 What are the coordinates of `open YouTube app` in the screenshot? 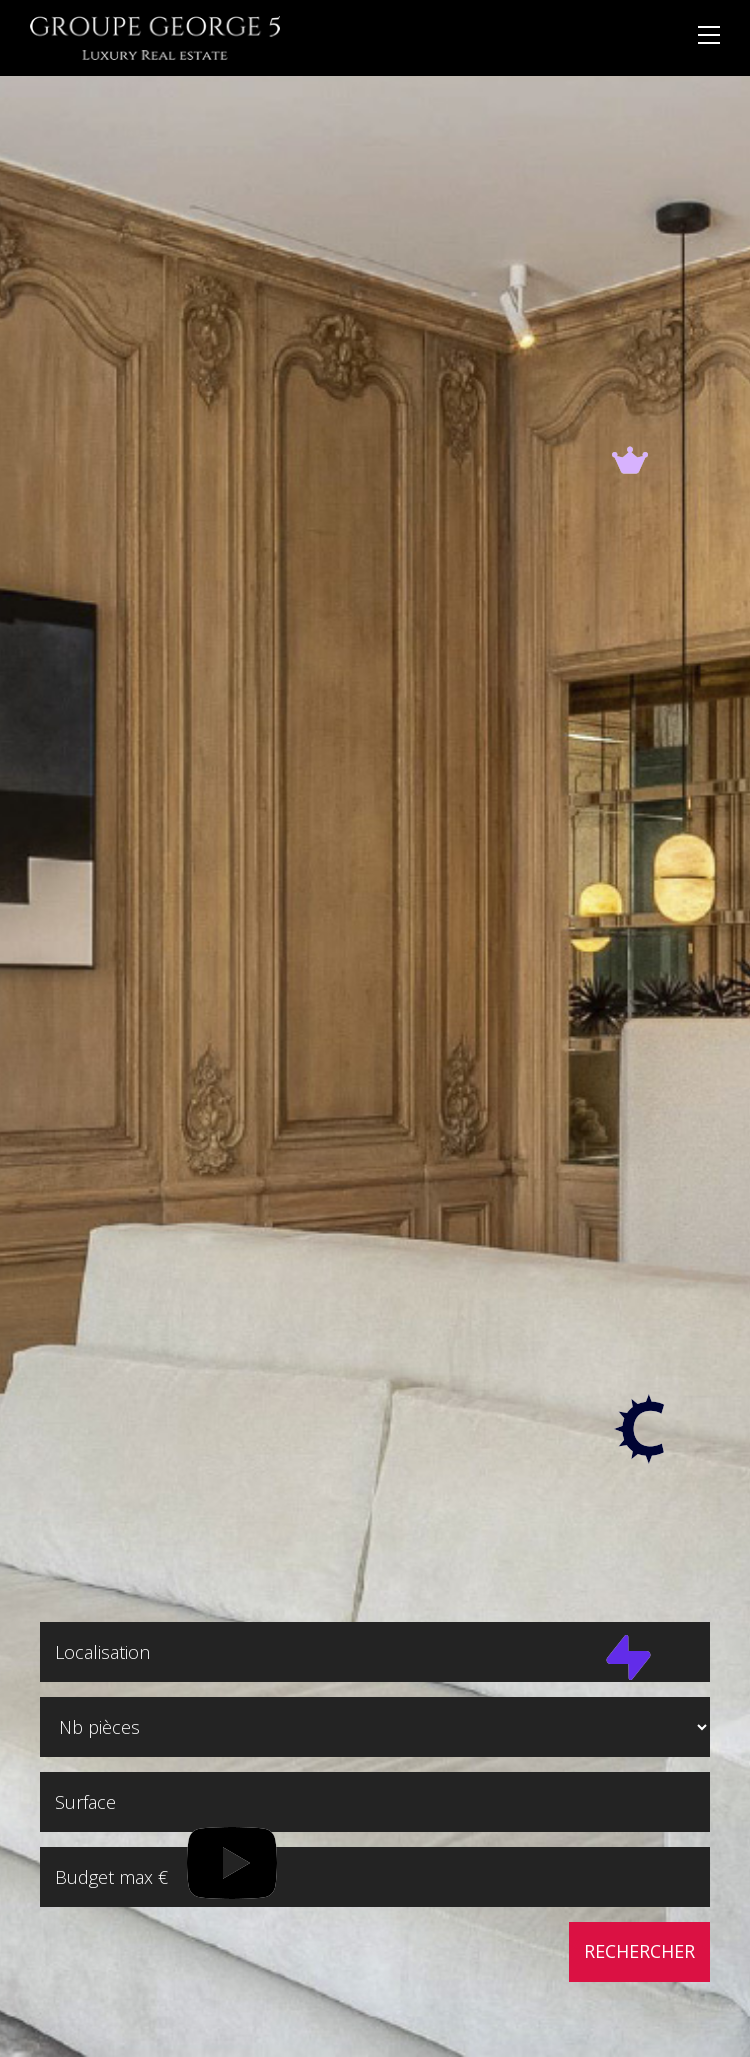 It's located at (232, 1863).